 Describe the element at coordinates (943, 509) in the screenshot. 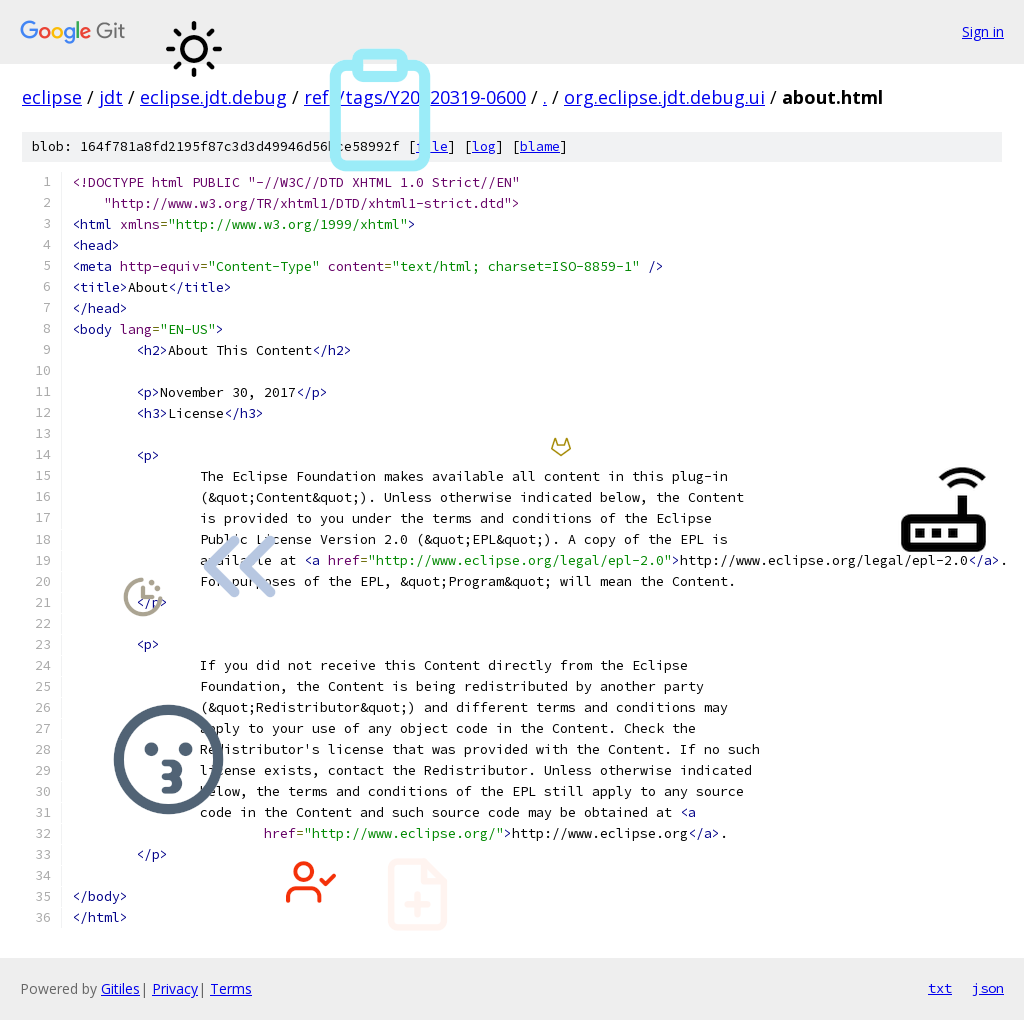

I see `access router or network settings` at that location.